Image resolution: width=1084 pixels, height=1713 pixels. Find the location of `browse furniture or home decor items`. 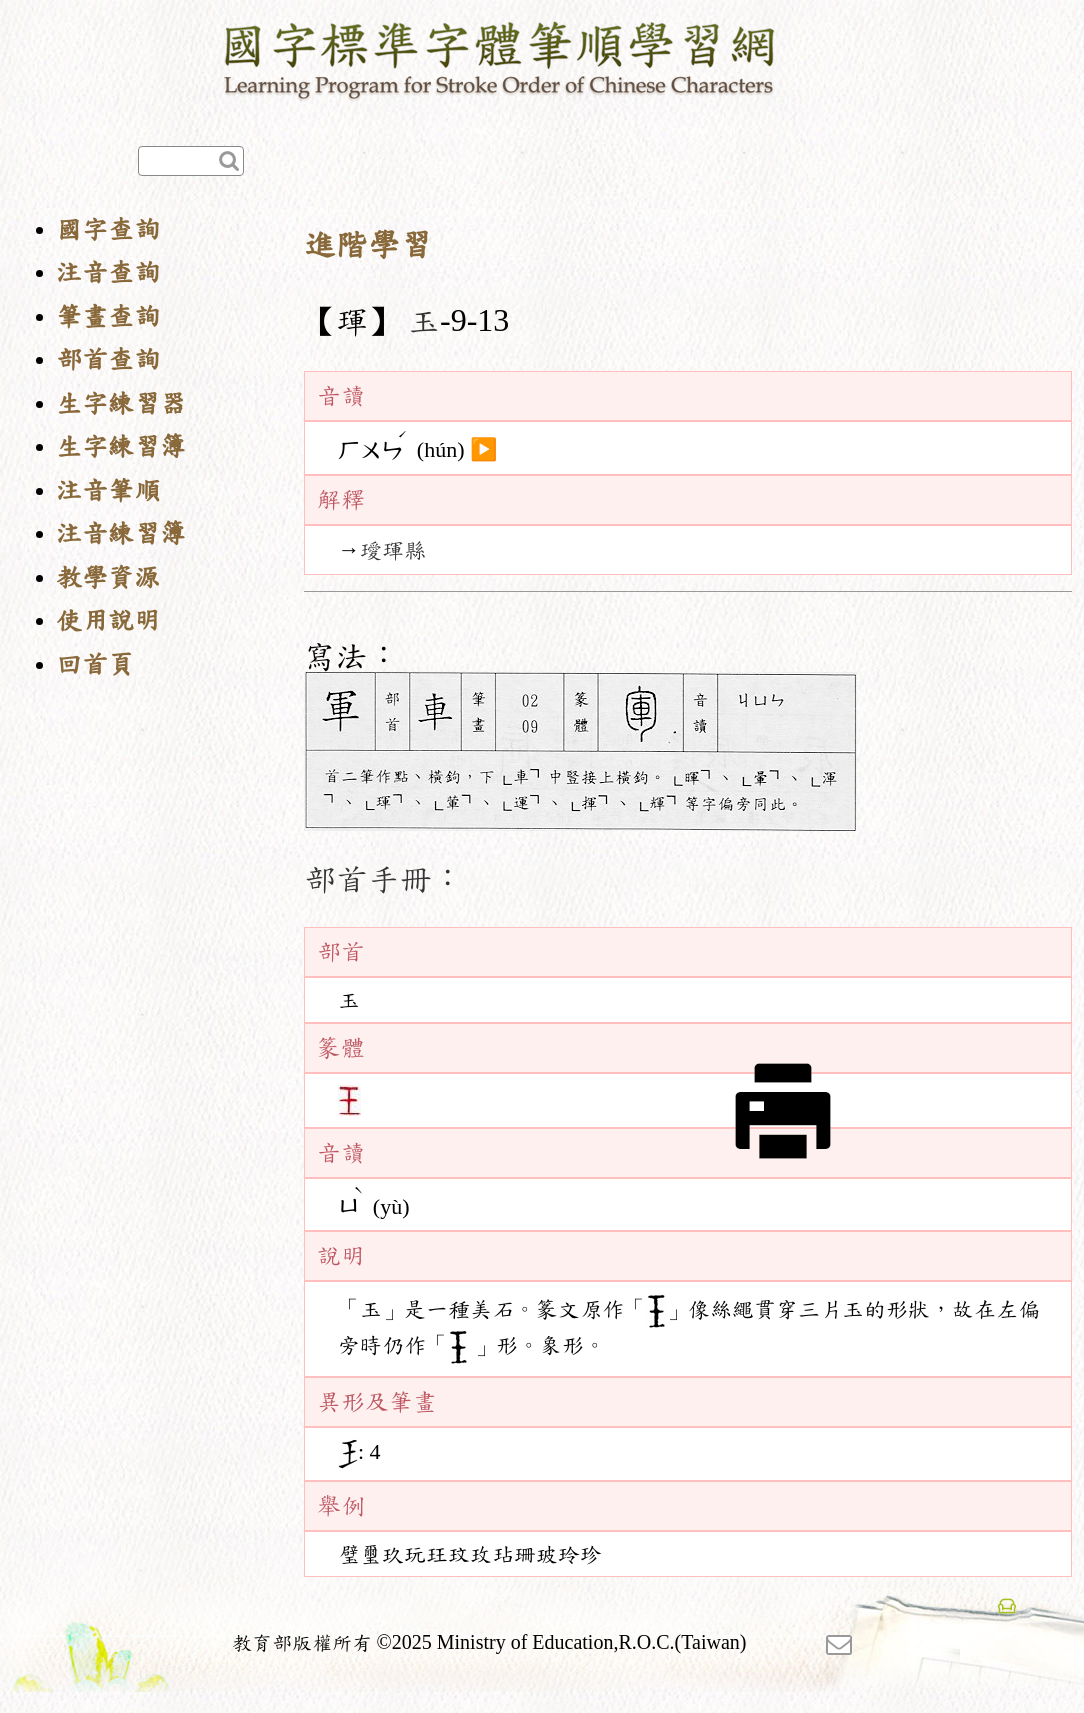

browse furniture or home decor items is located at coordinates (1007, 1606).